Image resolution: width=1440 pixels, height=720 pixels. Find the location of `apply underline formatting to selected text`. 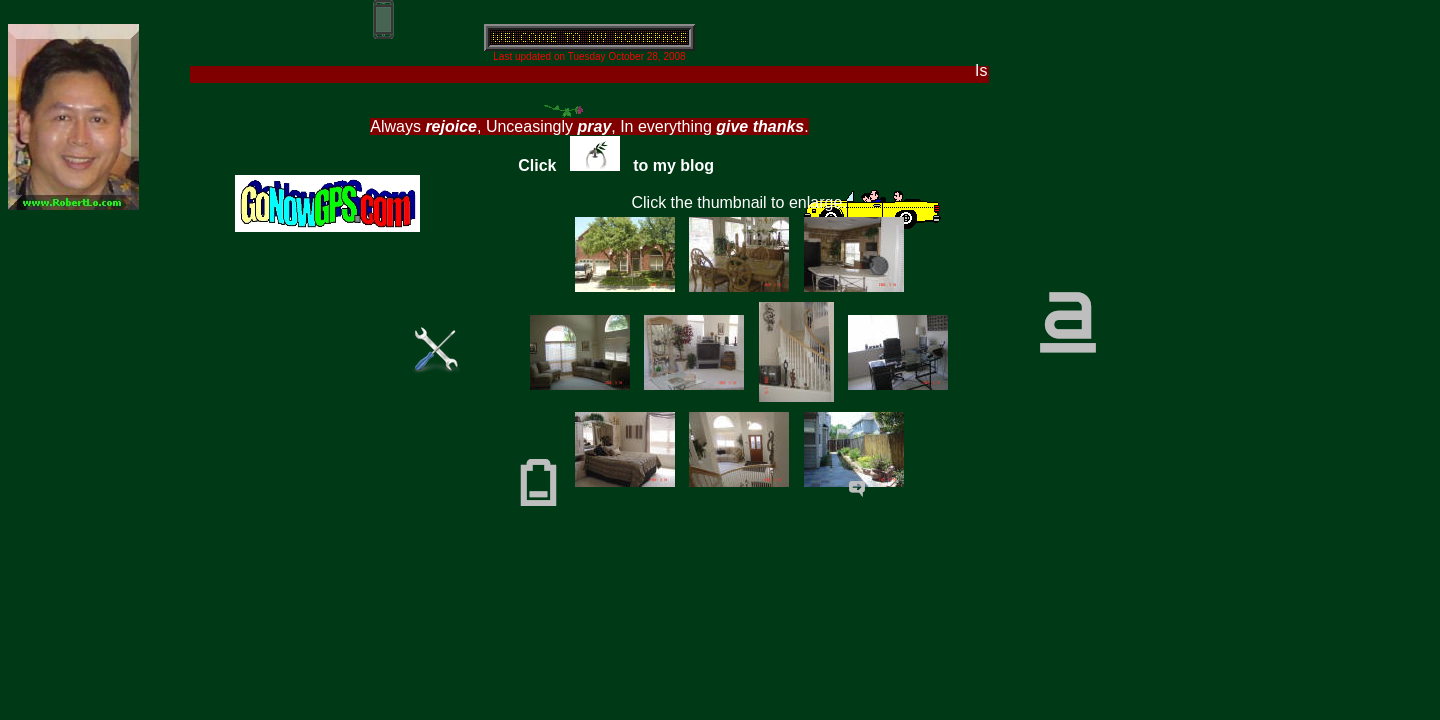

apply underline formatting to selected text is located at coordinates (1068, 320).